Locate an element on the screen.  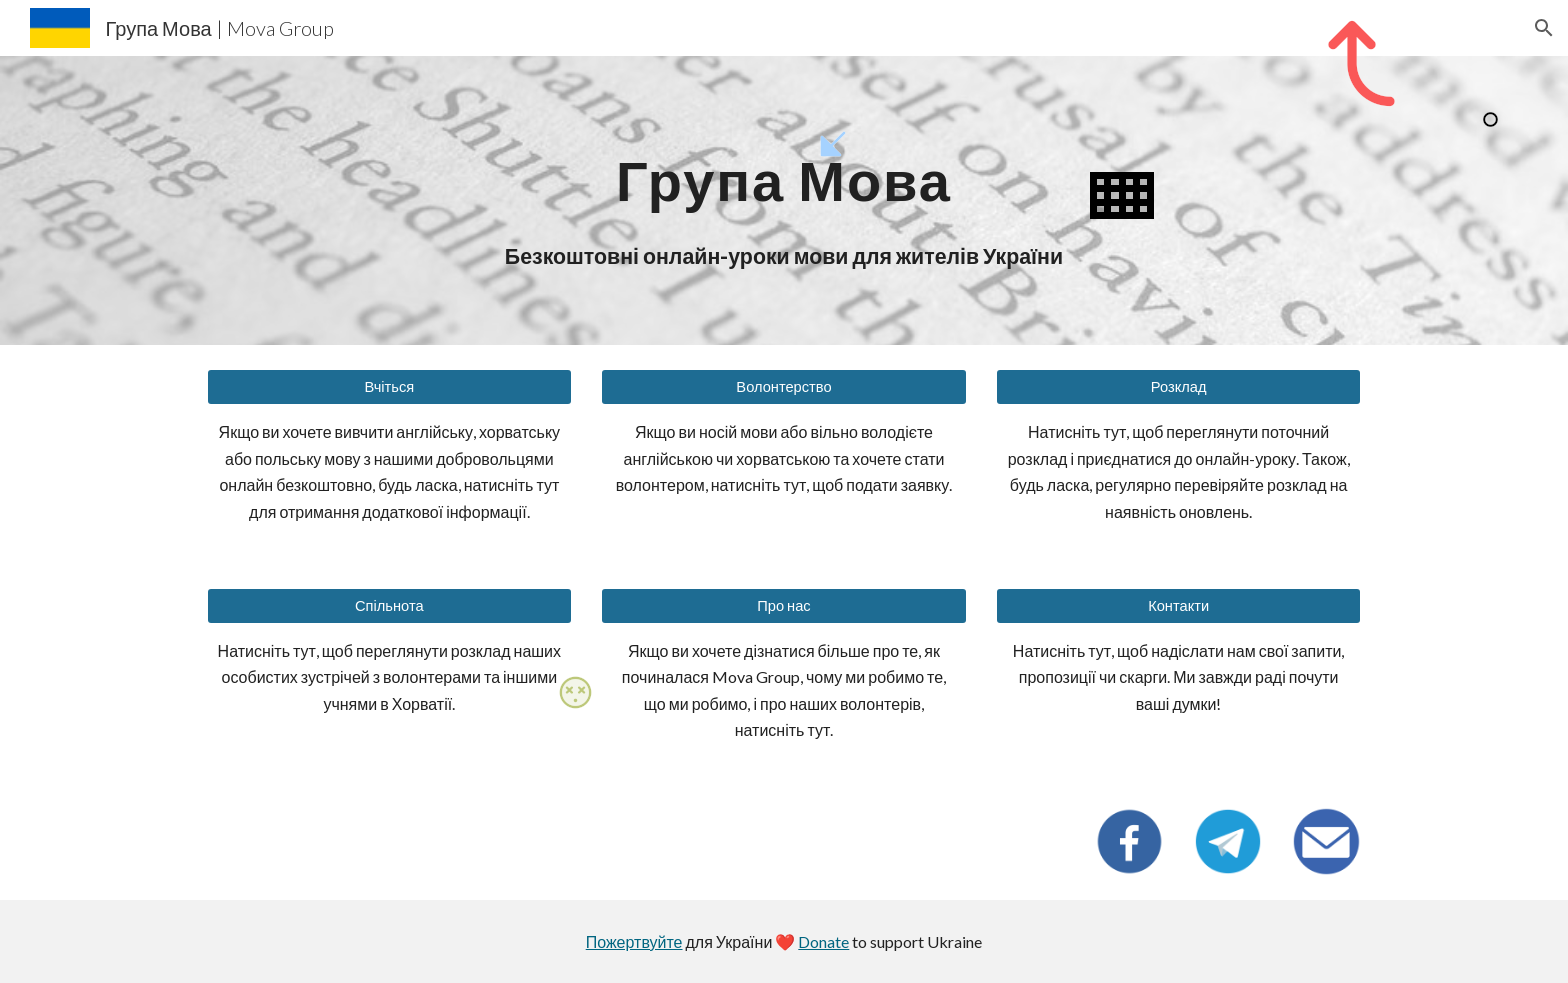
indicates an error or failed action is located at coordinates (575, 692).